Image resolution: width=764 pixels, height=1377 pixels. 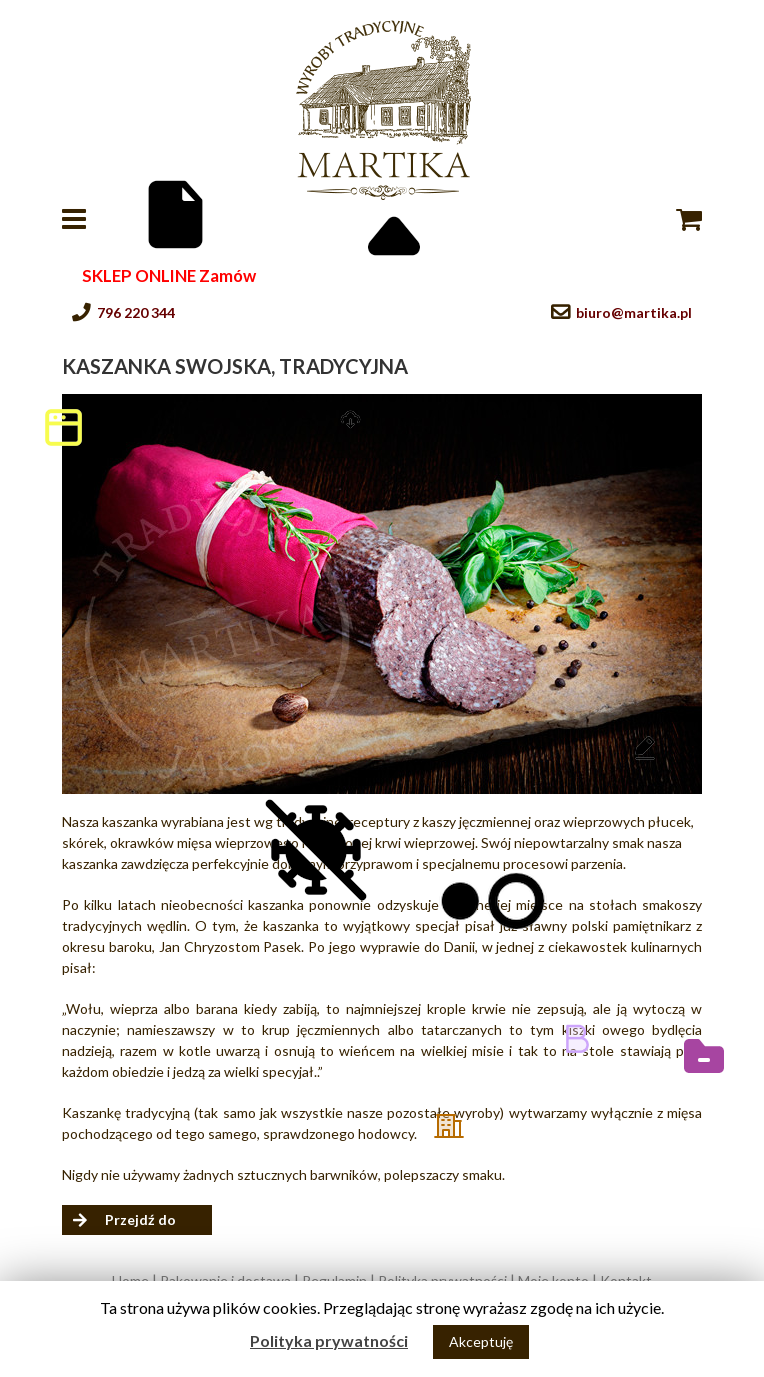 What do you see at coordinates (316, 850) in the screenshot?
I see `indicates covid-free or virus-free status` at bounding box center [316, 850].